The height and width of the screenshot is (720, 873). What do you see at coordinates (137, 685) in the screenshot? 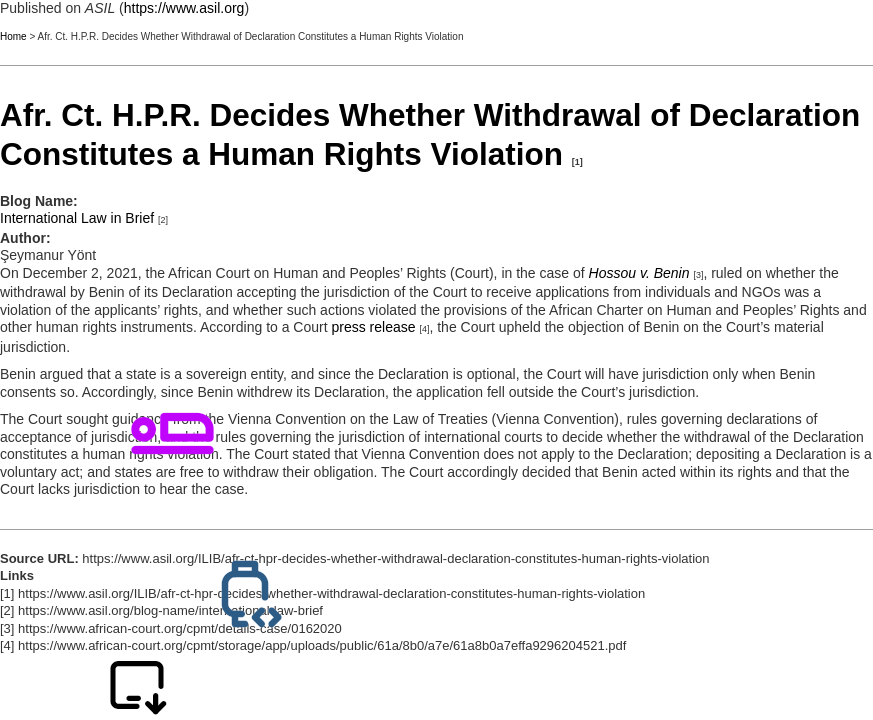
I see `download content to tablet device` at bounding box center [137, 685].